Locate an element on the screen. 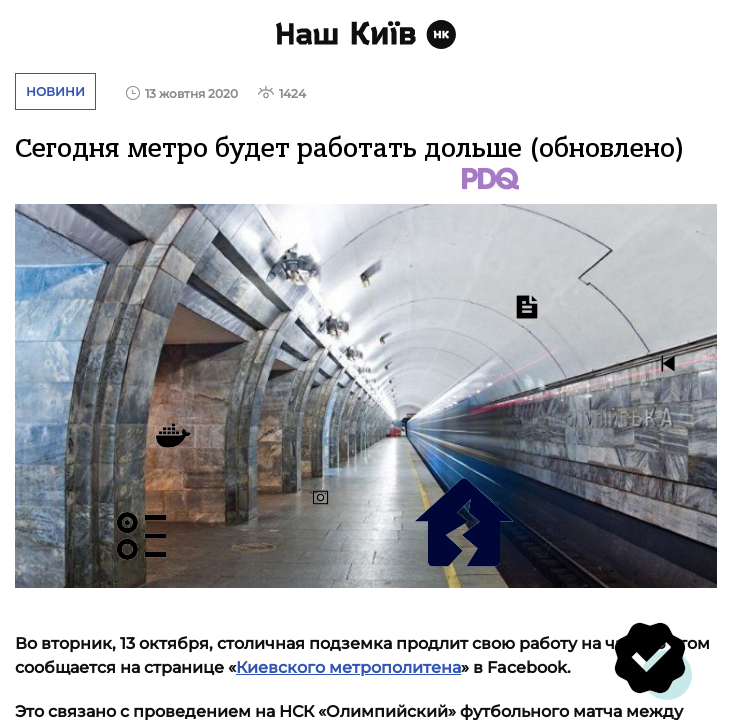  indicates a verified account or profile is located at coordinates (650, 658).